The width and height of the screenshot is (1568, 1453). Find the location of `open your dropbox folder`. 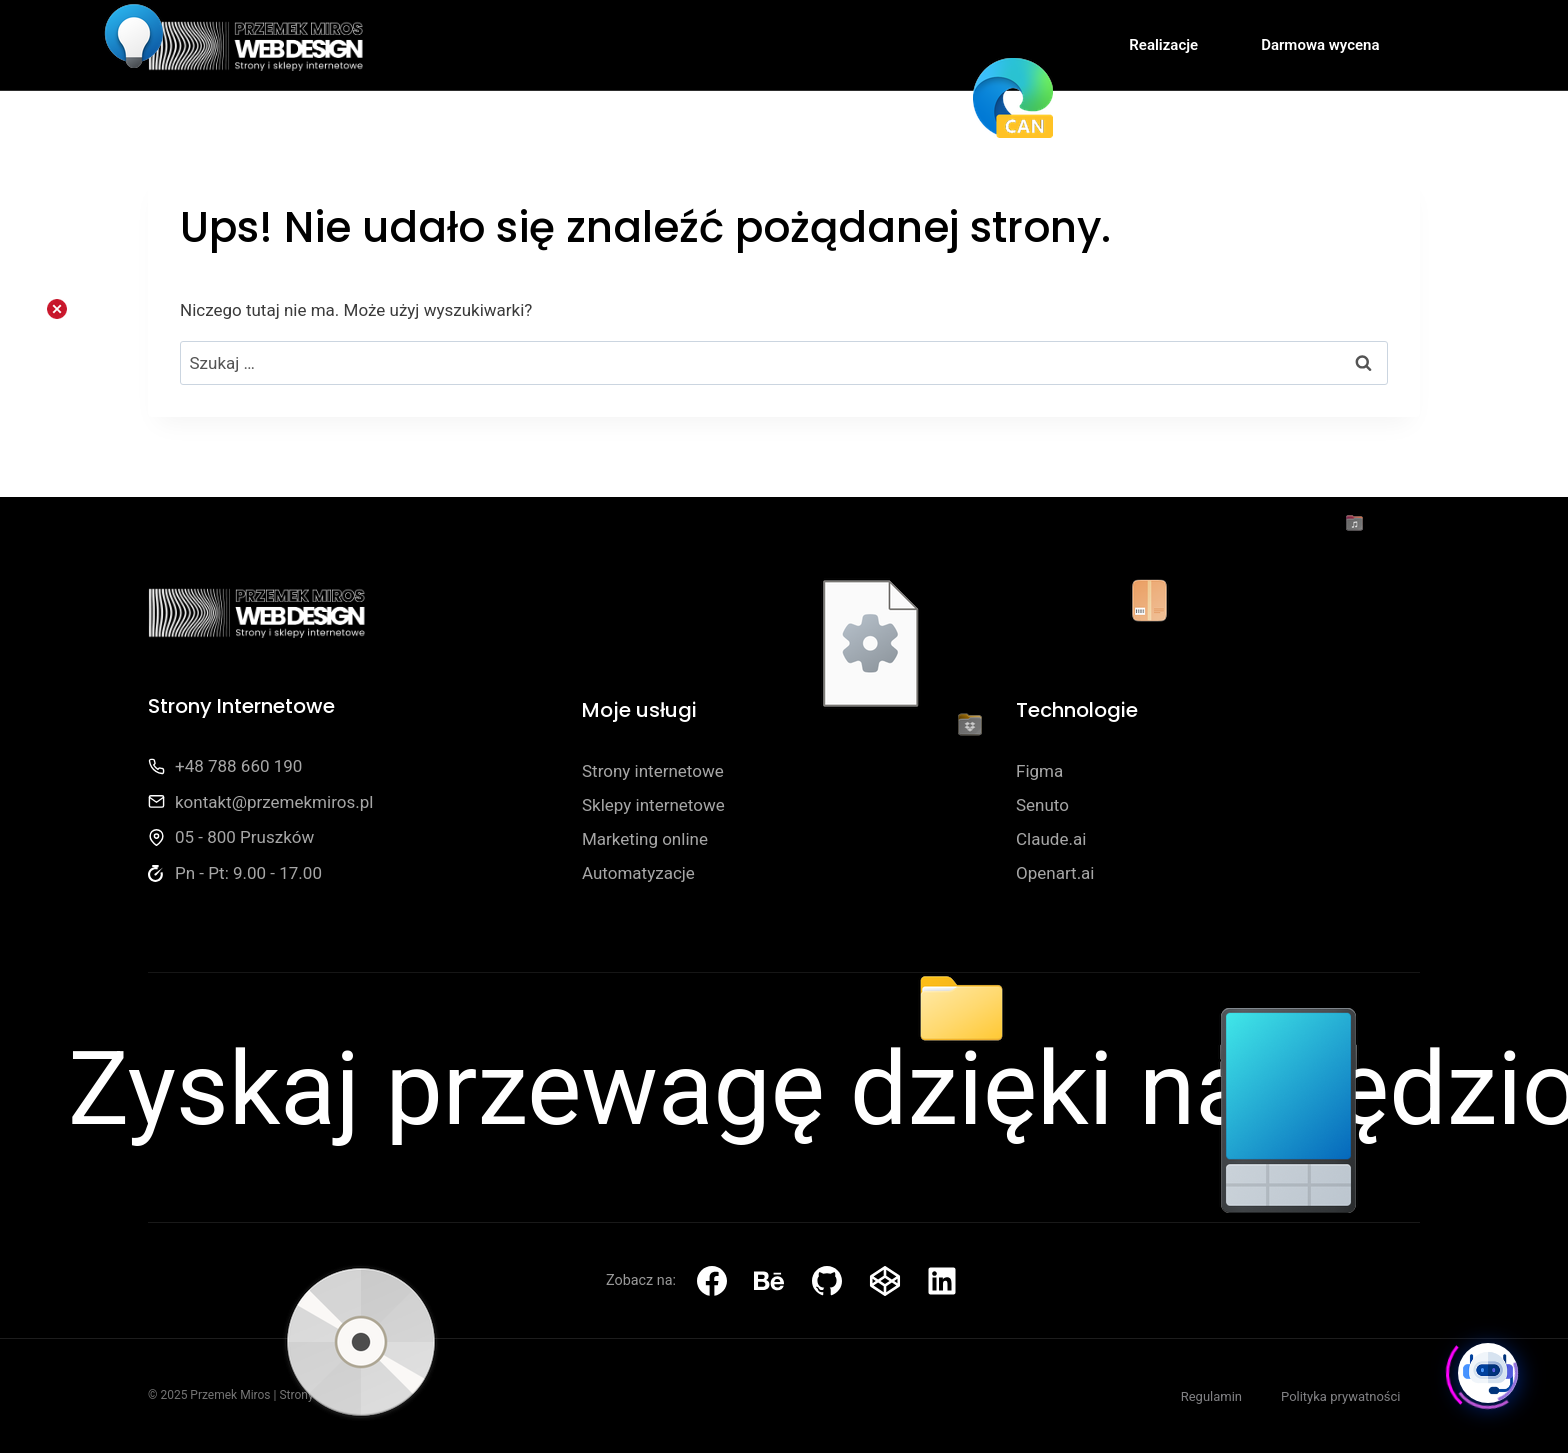

open your dropbox folder is located at coordinates (970, 724).